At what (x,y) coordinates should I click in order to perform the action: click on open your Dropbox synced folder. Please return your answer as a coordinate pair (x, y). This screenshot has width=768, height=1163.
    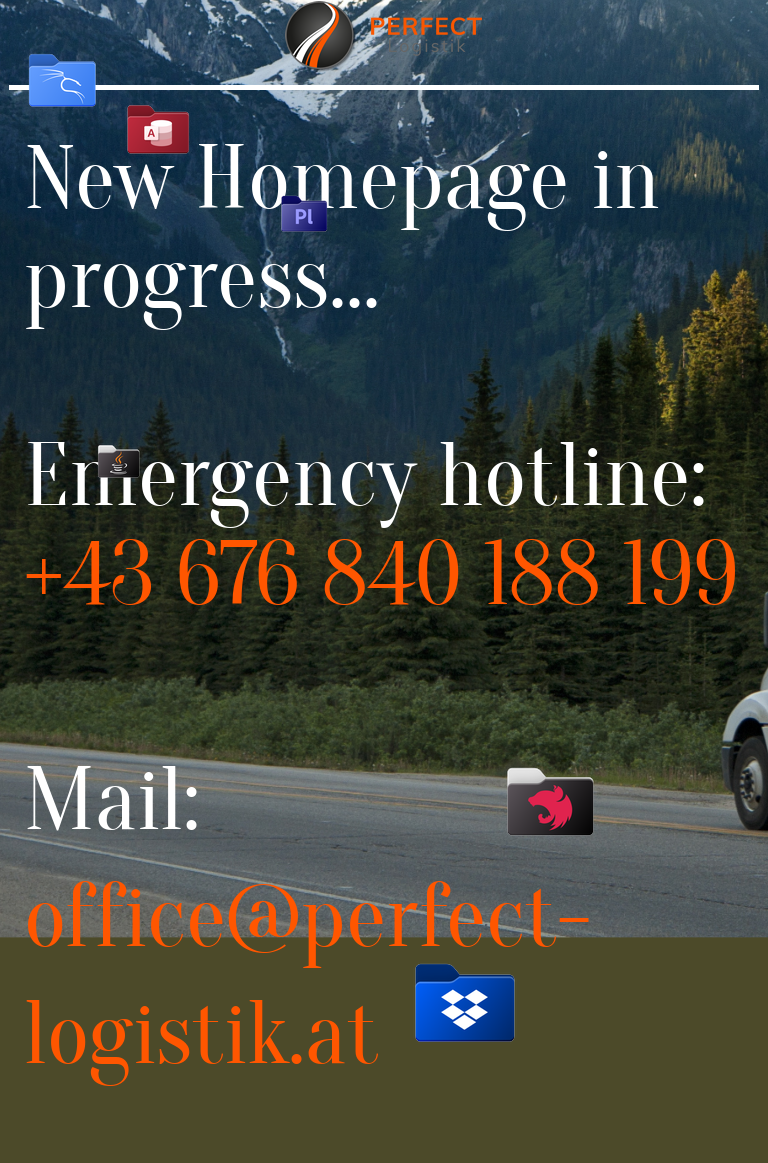
    Looking at the image, I should click on (464, 1005).